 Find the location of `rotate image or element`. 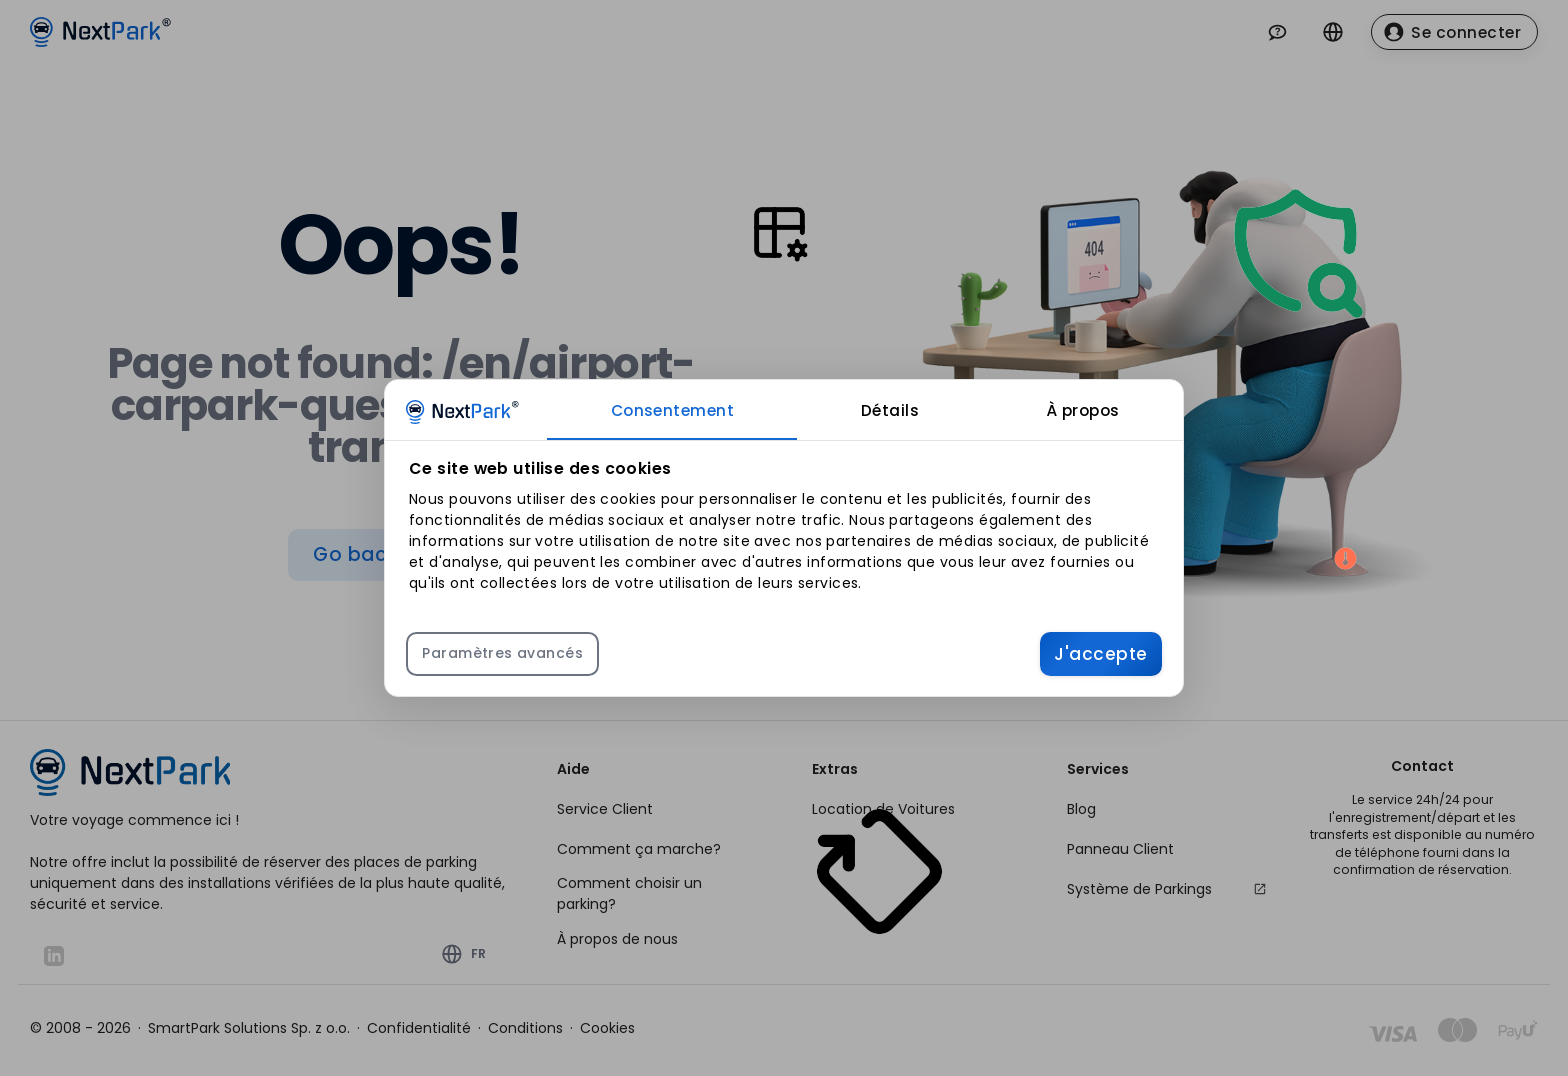

rotate image or element is located at coordinates (879, 871).